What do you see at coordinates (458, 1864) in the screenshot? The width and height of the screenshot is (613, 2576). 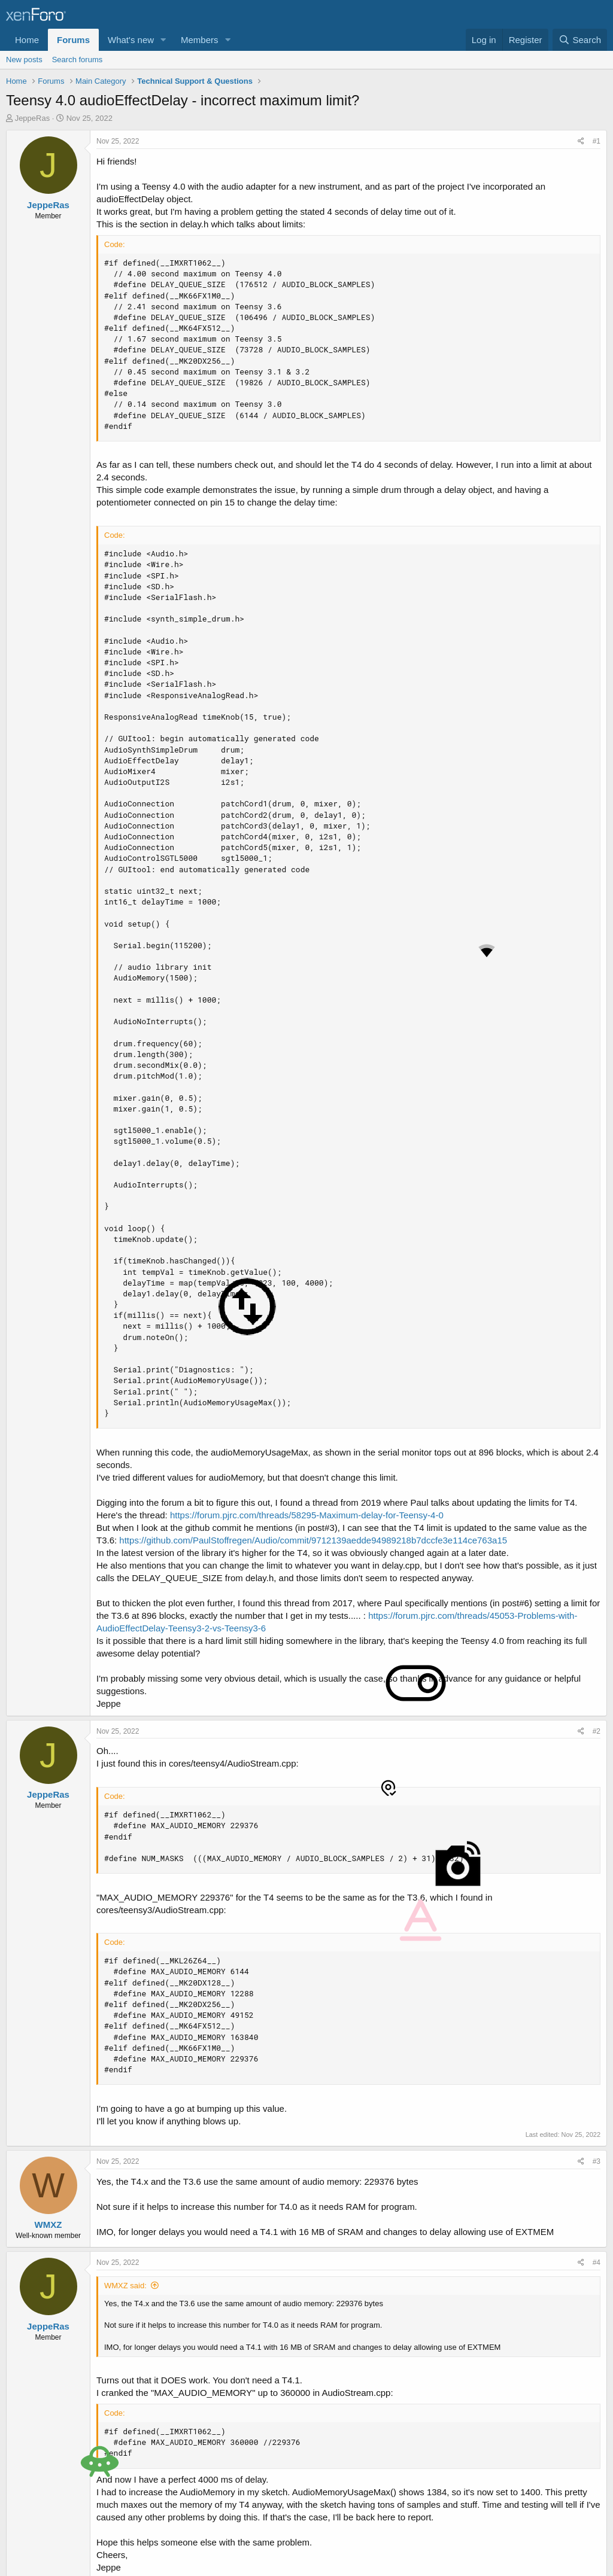 I see `connect to a wireless or linked camera` at bounding box center [458, 1864].